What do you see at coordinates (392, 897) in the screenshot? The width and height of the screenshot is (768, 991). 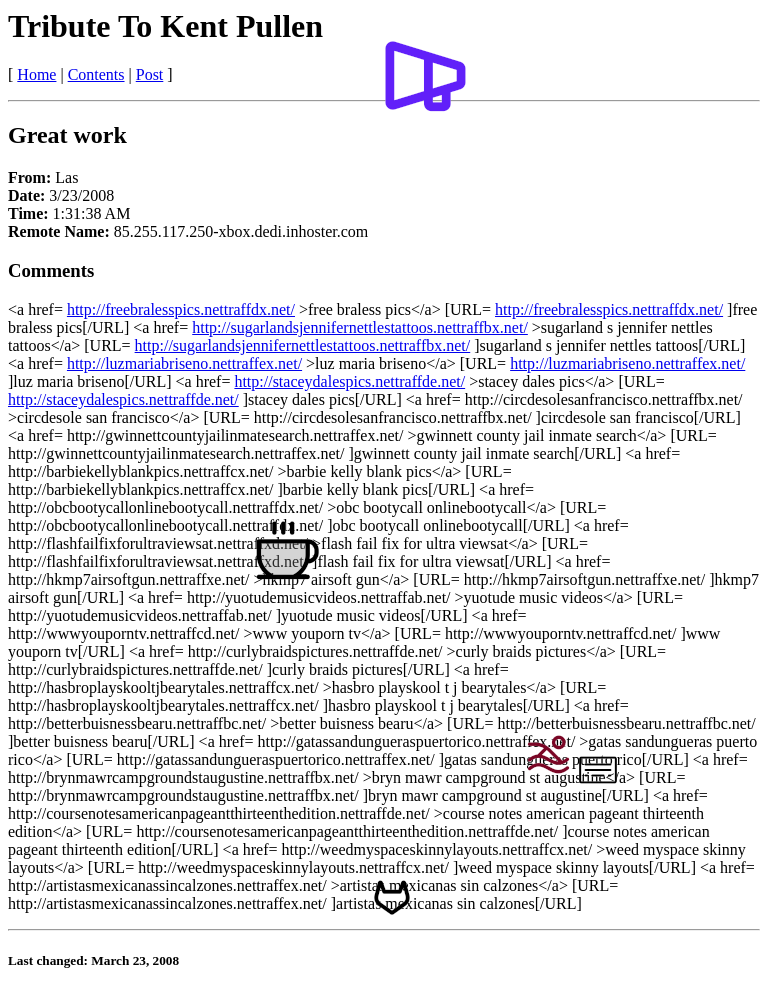 I see `open gitlab repository` at bounding box center [392, 897].